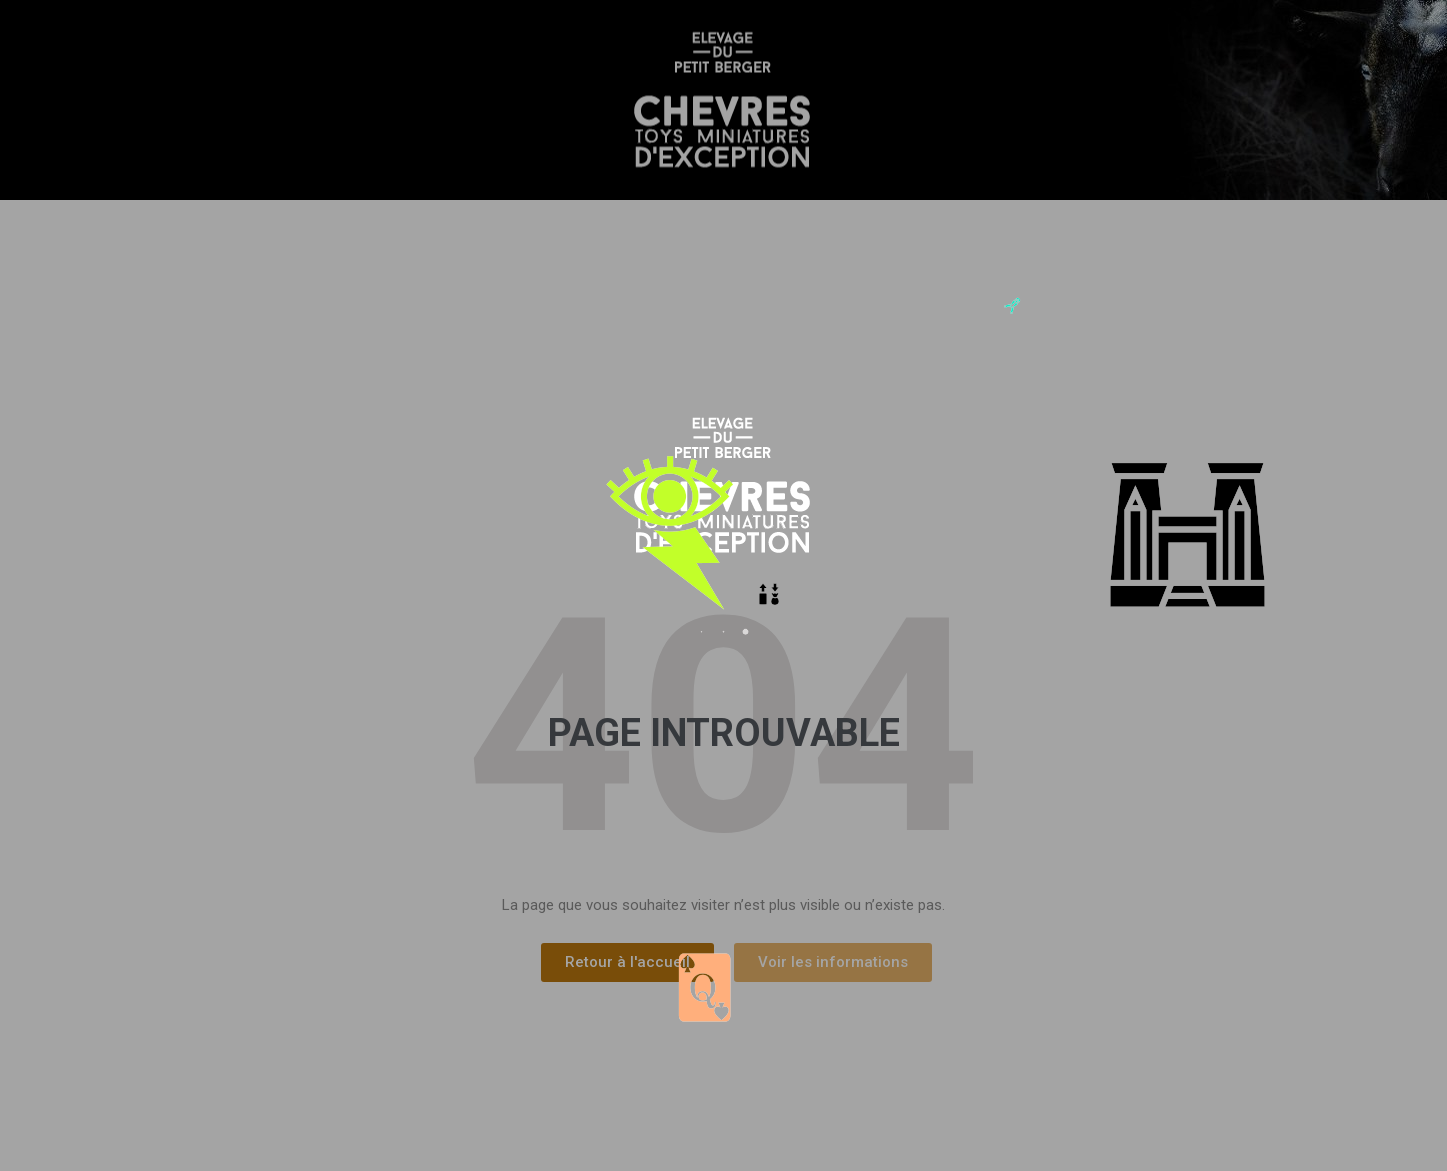 Image resolution: width=1447 pixels, height=1171 pixels. I want to click on indicates a powerful visual effect or shocking revelation, so click(671, 533).